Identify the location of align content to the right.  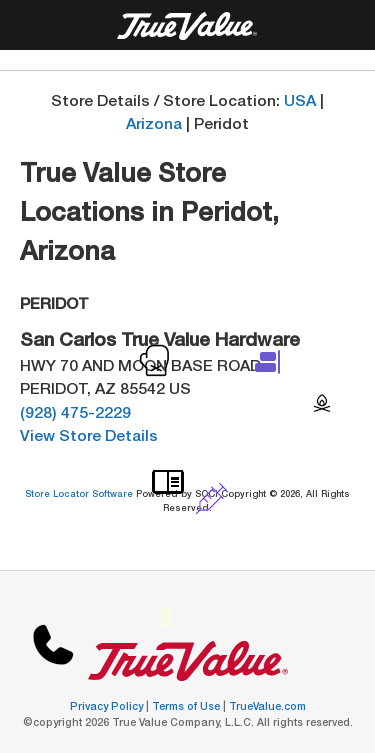
(268, 362).